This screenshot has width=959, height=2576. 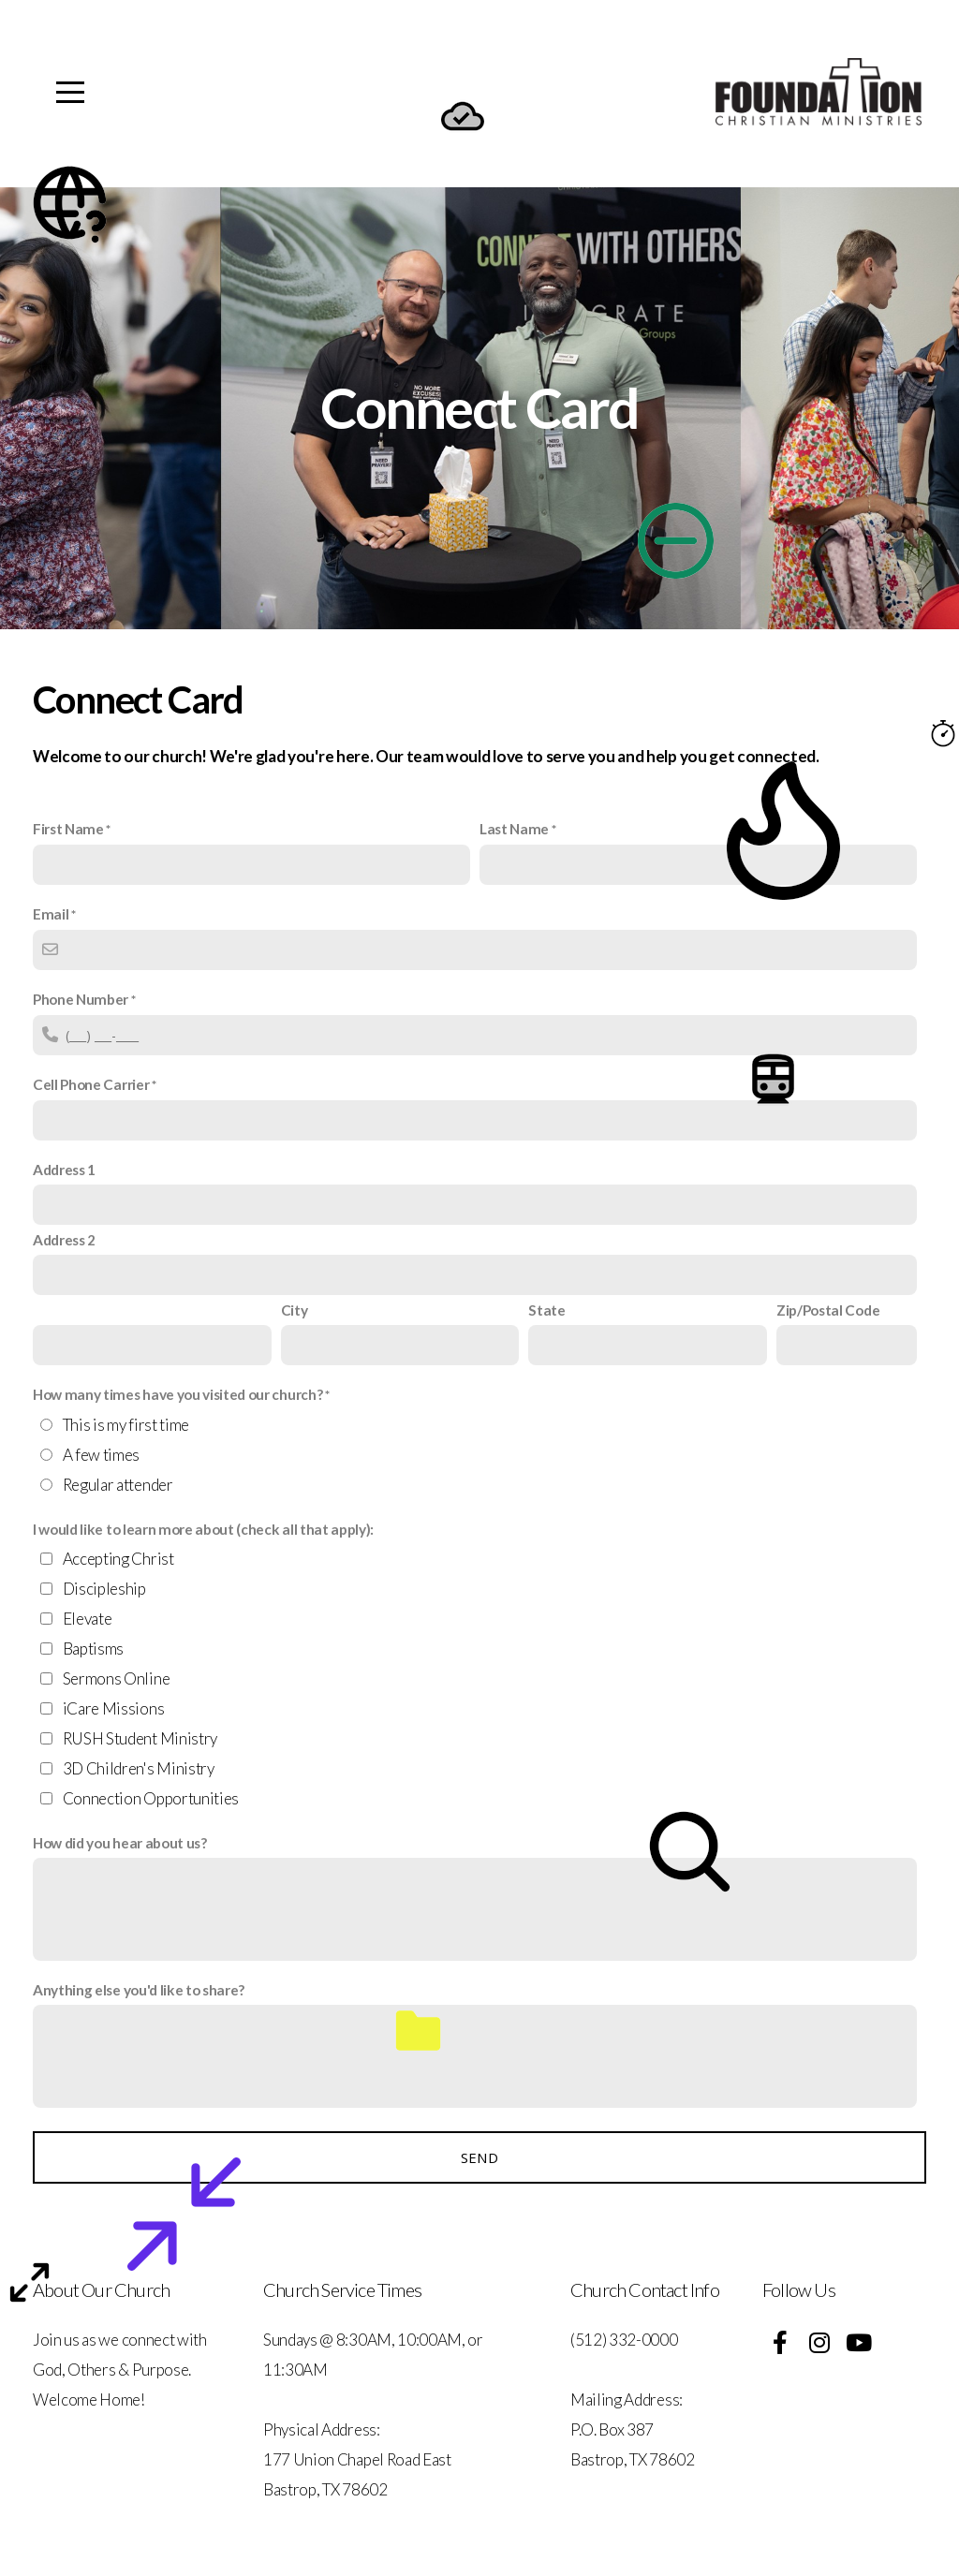 I want to click on access help or FAQ for international/global settings, so click(x=69, y=202).